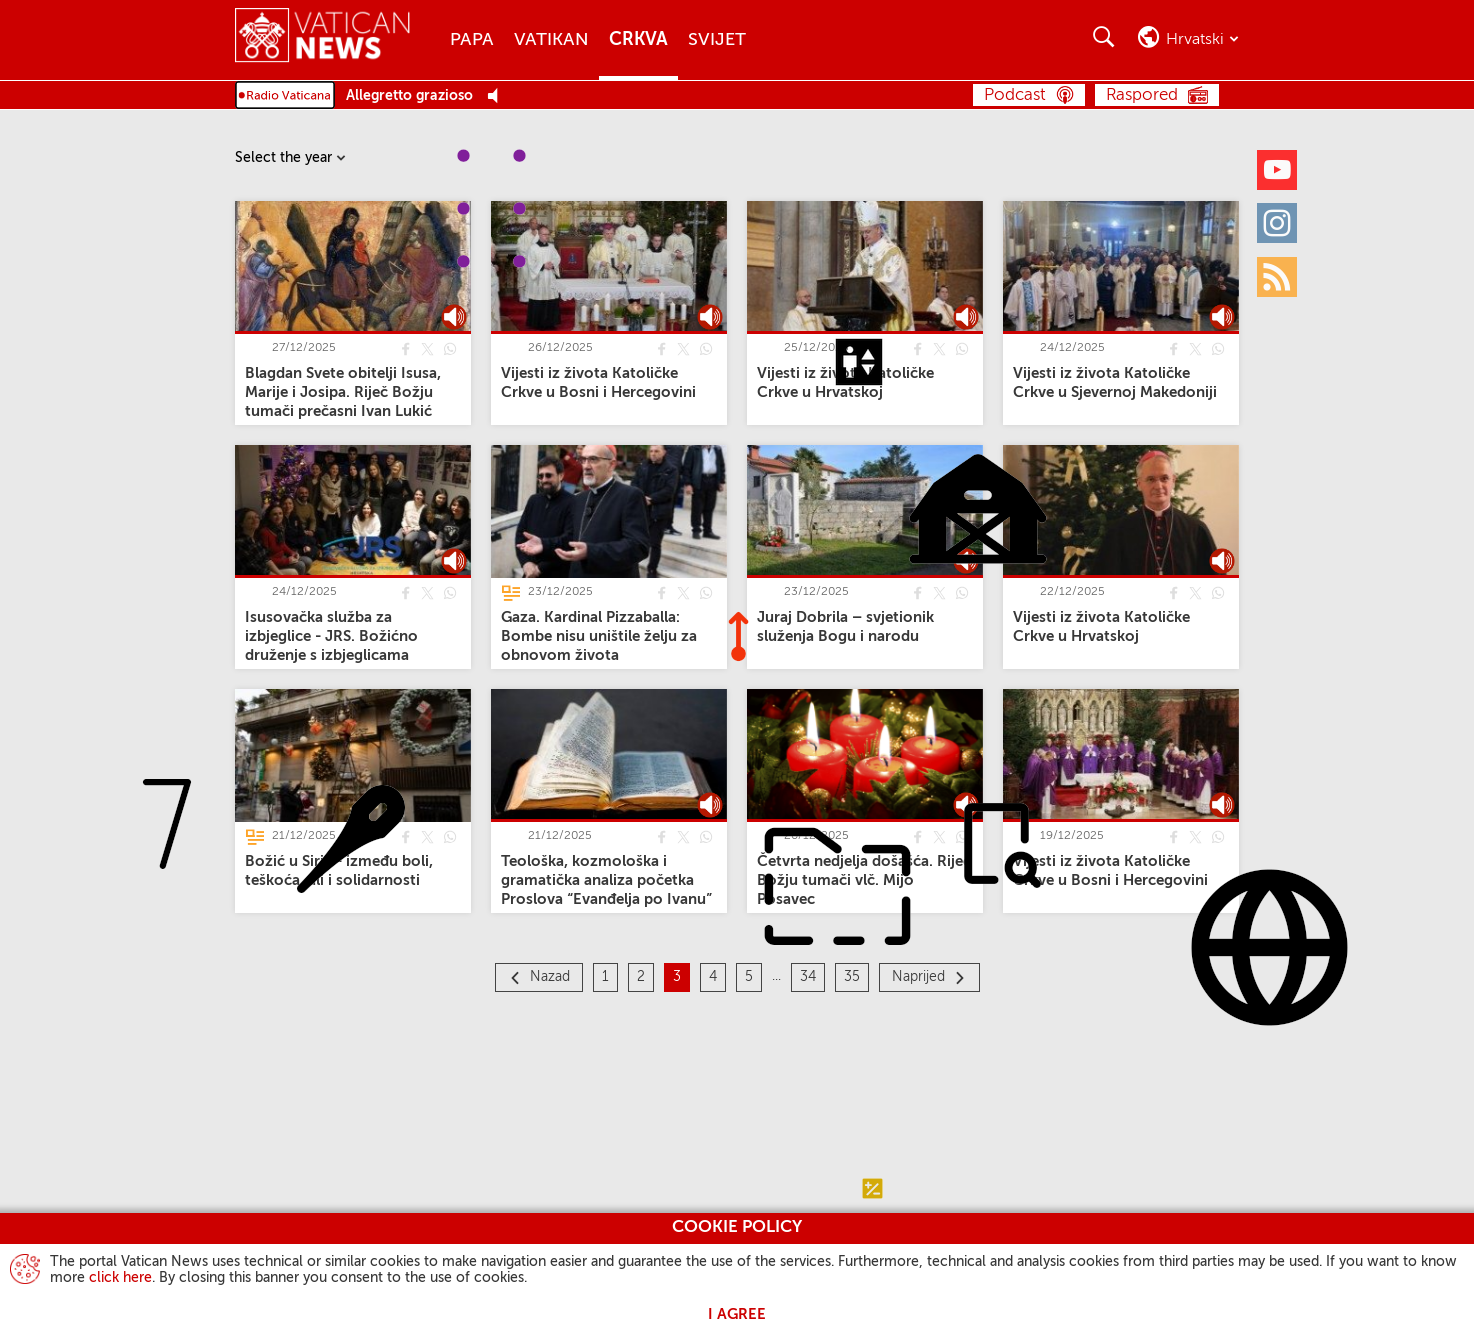  I want to click on indicates the number seven in a list or sequence, so click(167, 824).